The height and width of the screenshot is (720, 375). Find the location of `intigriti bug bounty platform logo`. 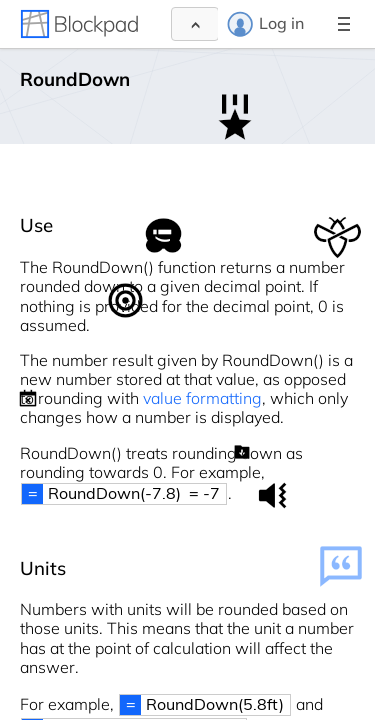

intigriti bug bounty platform logo is located at coordinates (337, 237).